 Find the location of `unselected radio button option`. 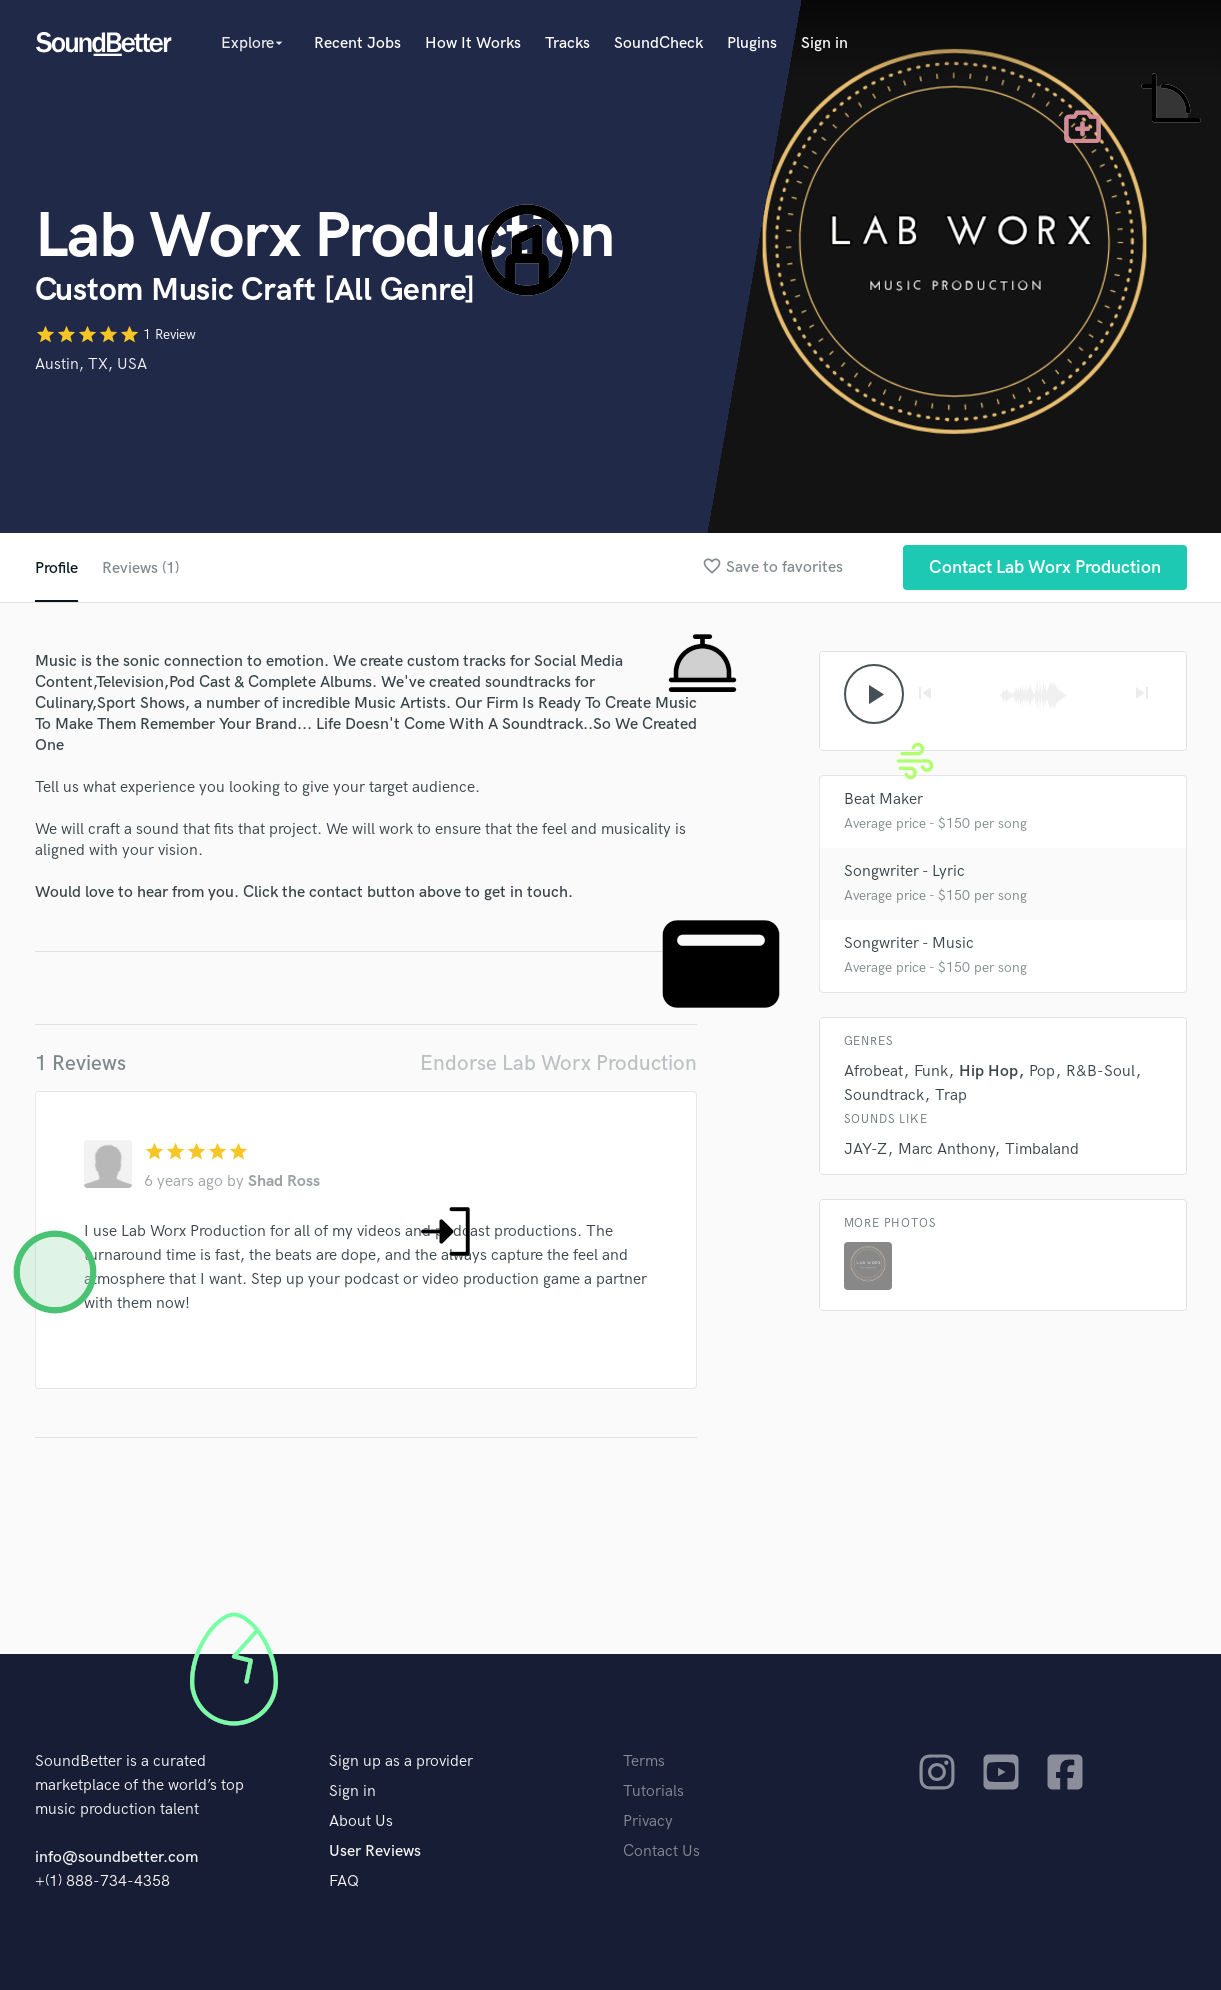

unselected radio button option is located at coordinates (55, 1272).